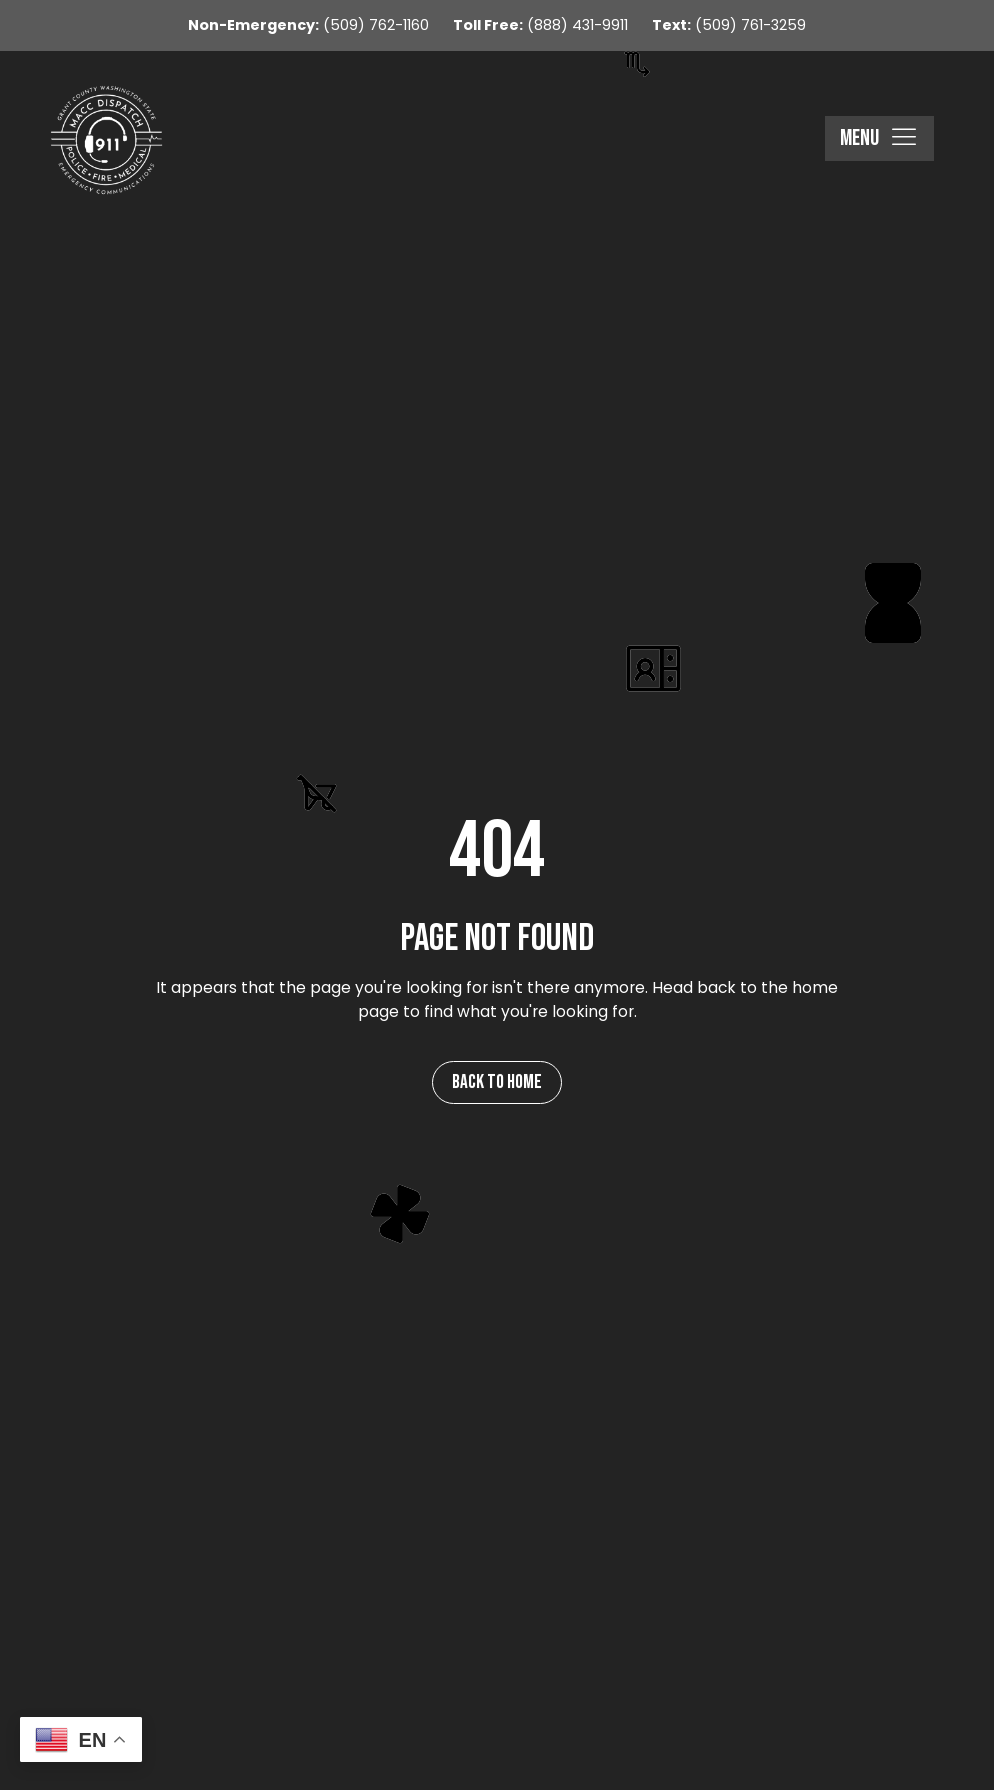 This screenshot has height=1790, width=994. Describe the element at coordinates (400, 1214) in the screenshot. I see `adjust car ventilation settings` at that location.